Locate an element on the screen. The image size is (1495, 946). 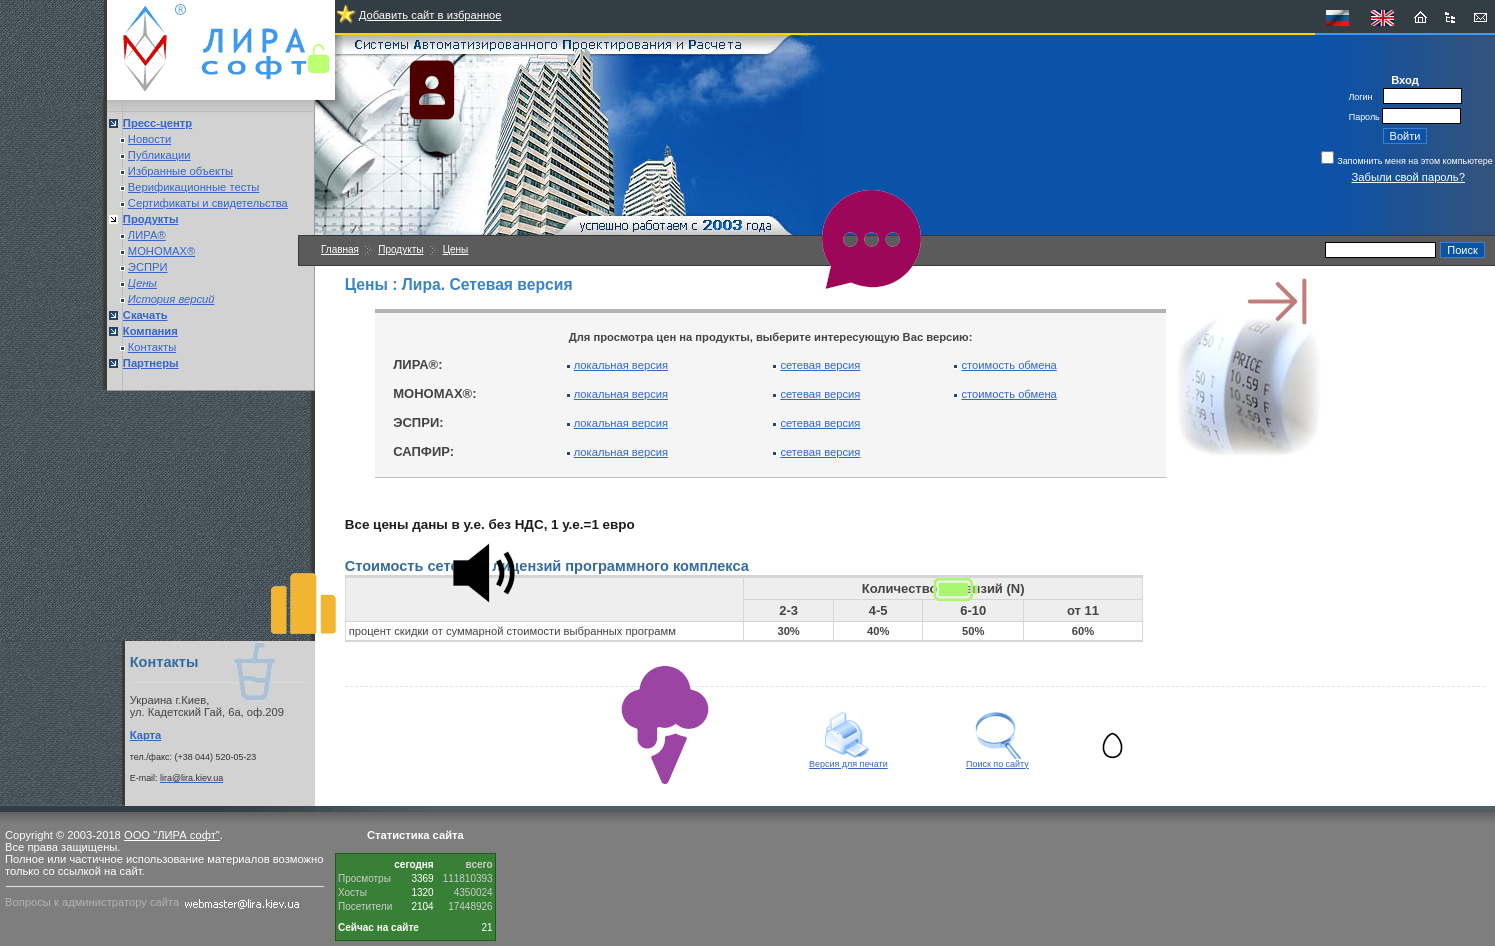
order a beverage or drink is located at coordinates (254, 671).